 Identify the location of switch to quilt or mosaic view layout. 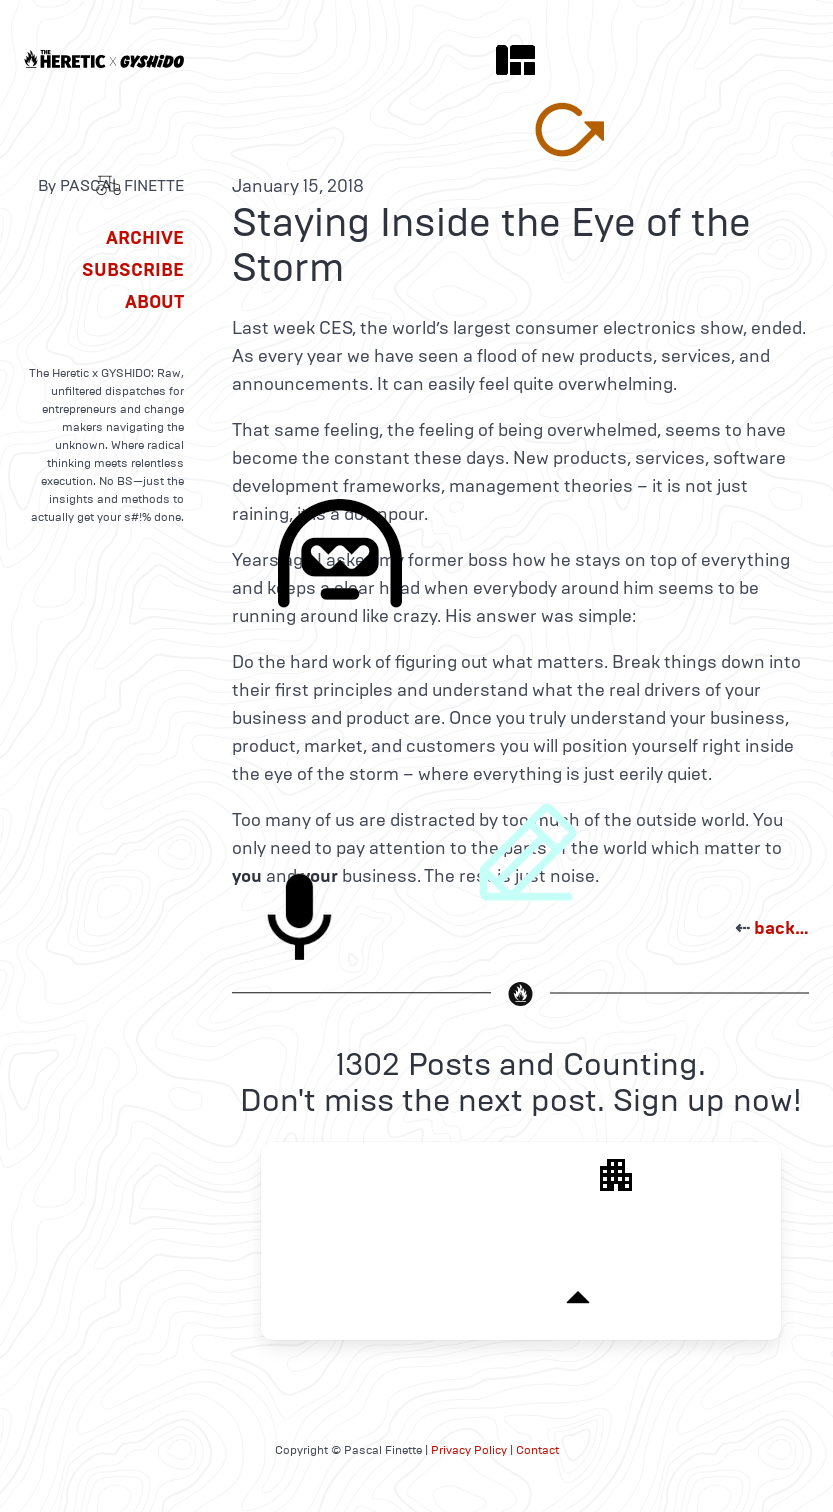
(514, 61).